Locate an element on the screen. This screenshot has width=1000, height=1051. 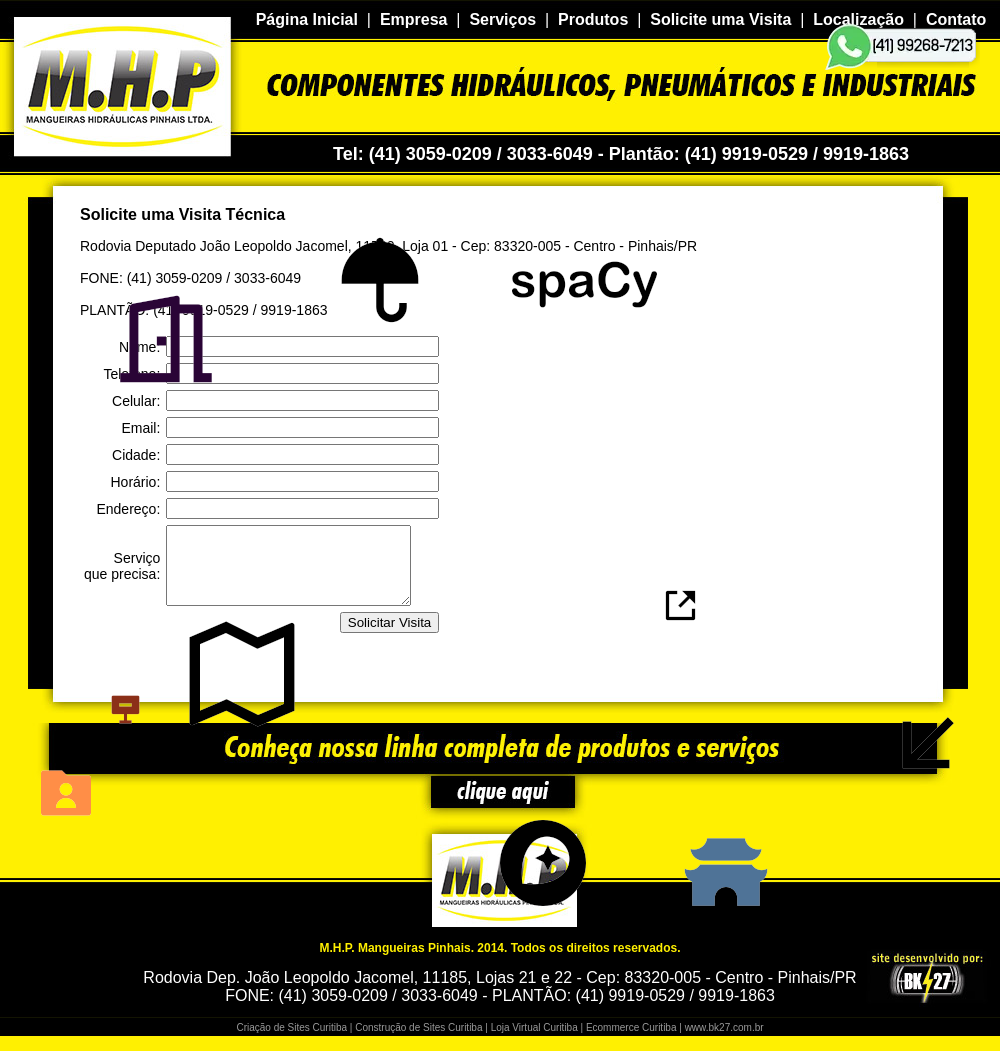
log out or exit the application is located at coordinates (166, 341).